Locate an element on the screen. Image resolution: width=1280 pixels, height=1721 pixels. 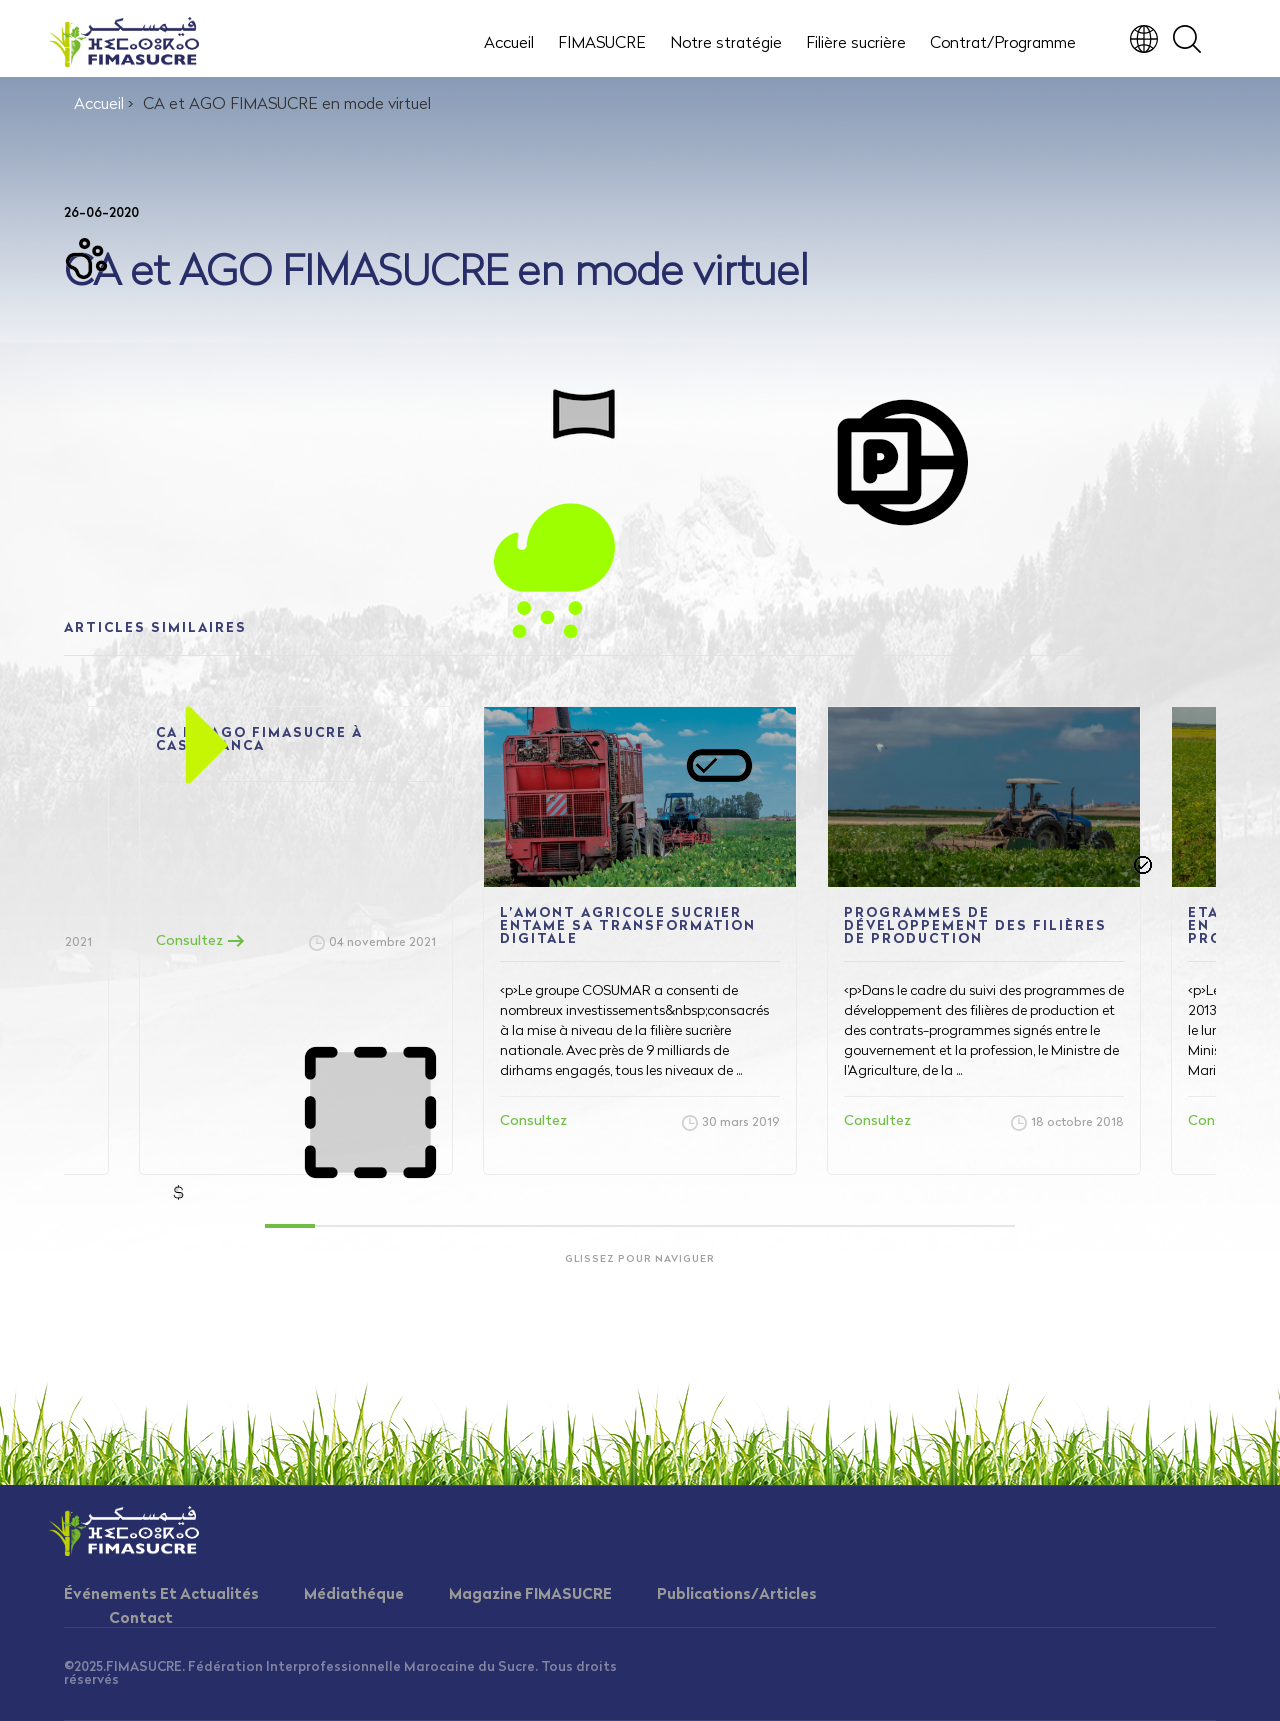
open Microsoft PowerPoint is located at coordinates (900, 462).